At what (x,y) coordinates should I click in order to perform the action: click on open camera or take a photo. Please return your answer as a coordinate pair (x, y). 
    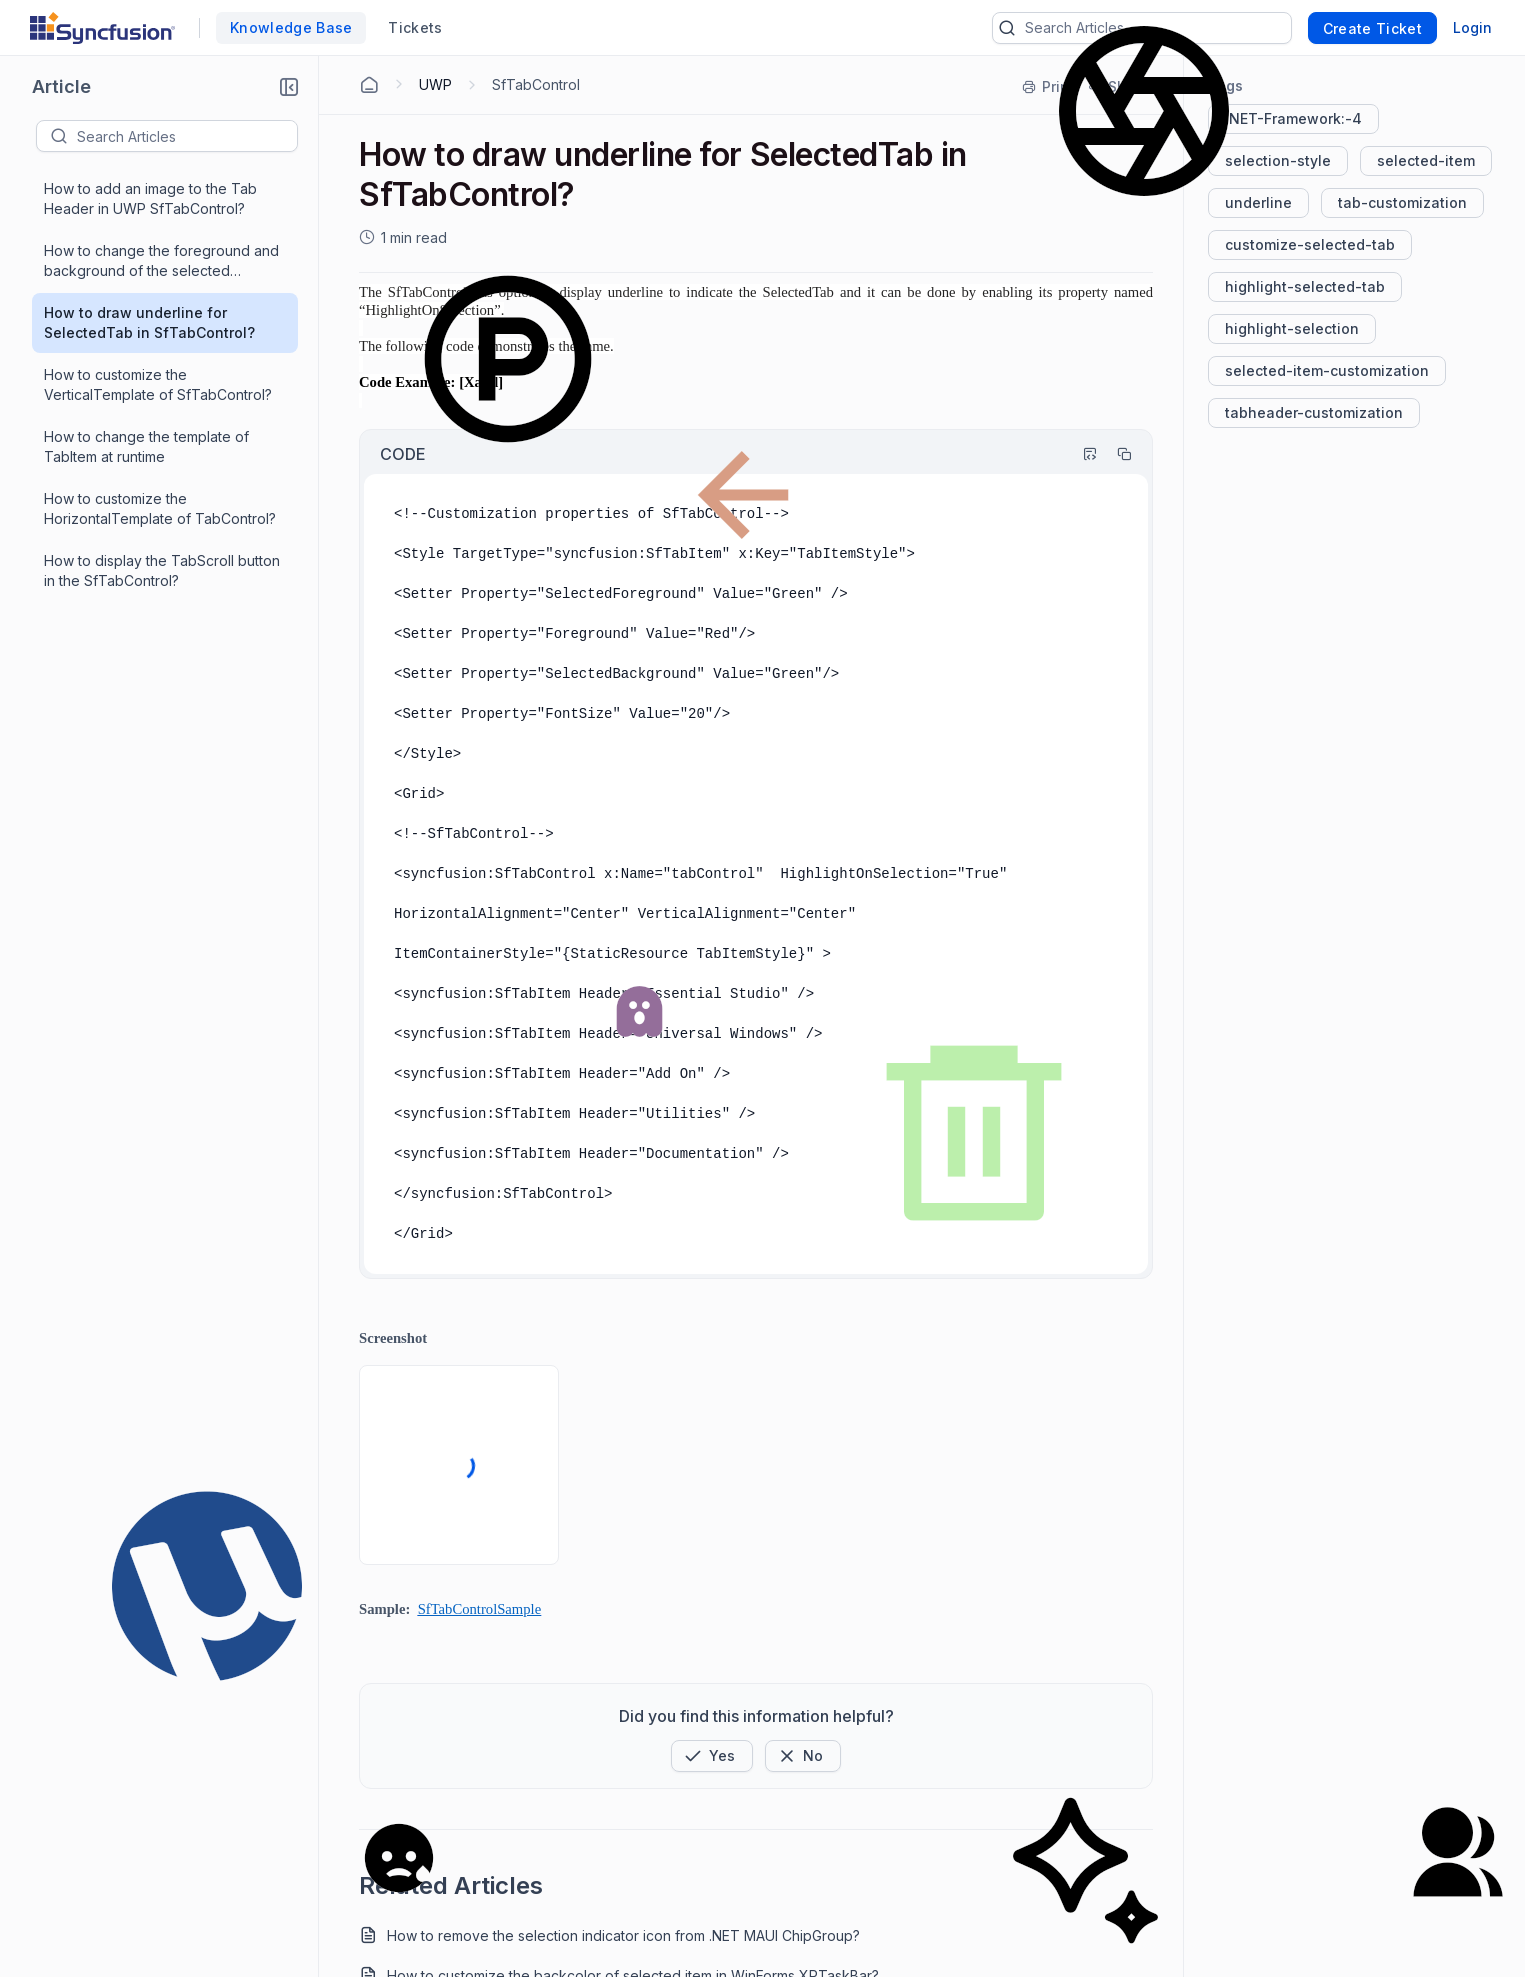
    Looking at the image, I should click on (1144, 111).